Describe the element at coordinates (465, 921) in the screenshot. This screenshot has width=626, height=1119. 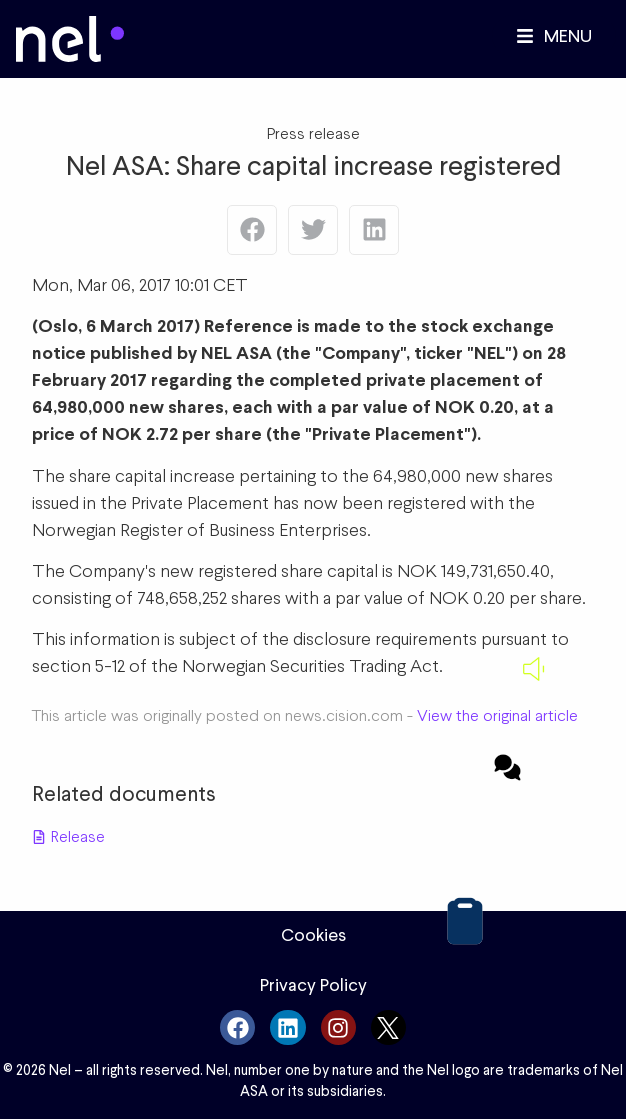
I see `copy to clipboard` at that location.